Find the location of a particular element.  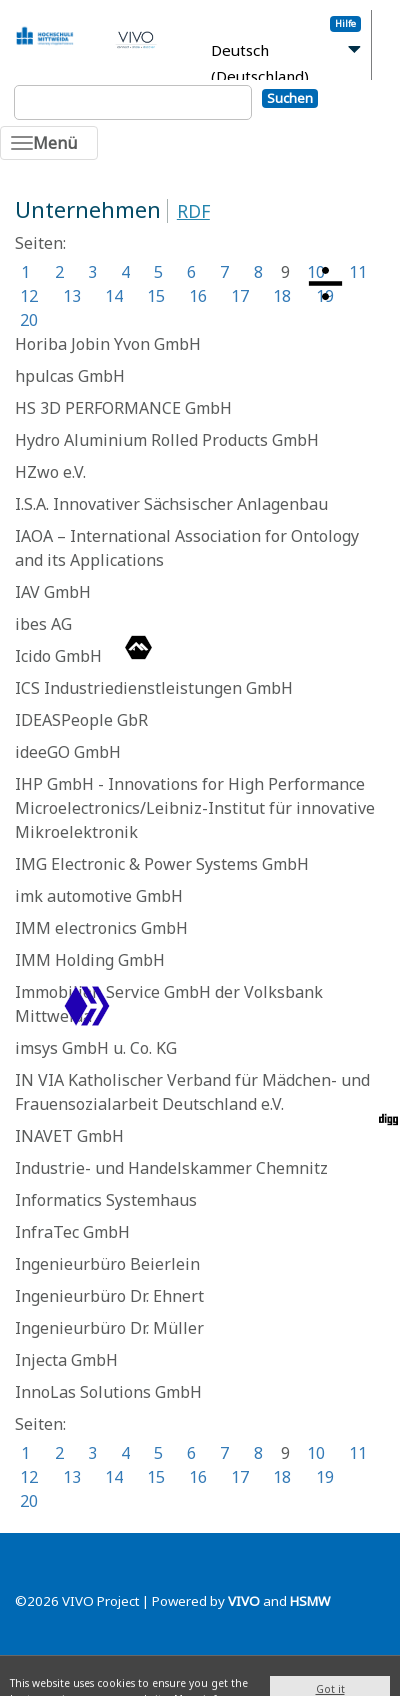

hive blockchain platform logo is located at coordinates (87, 1006).